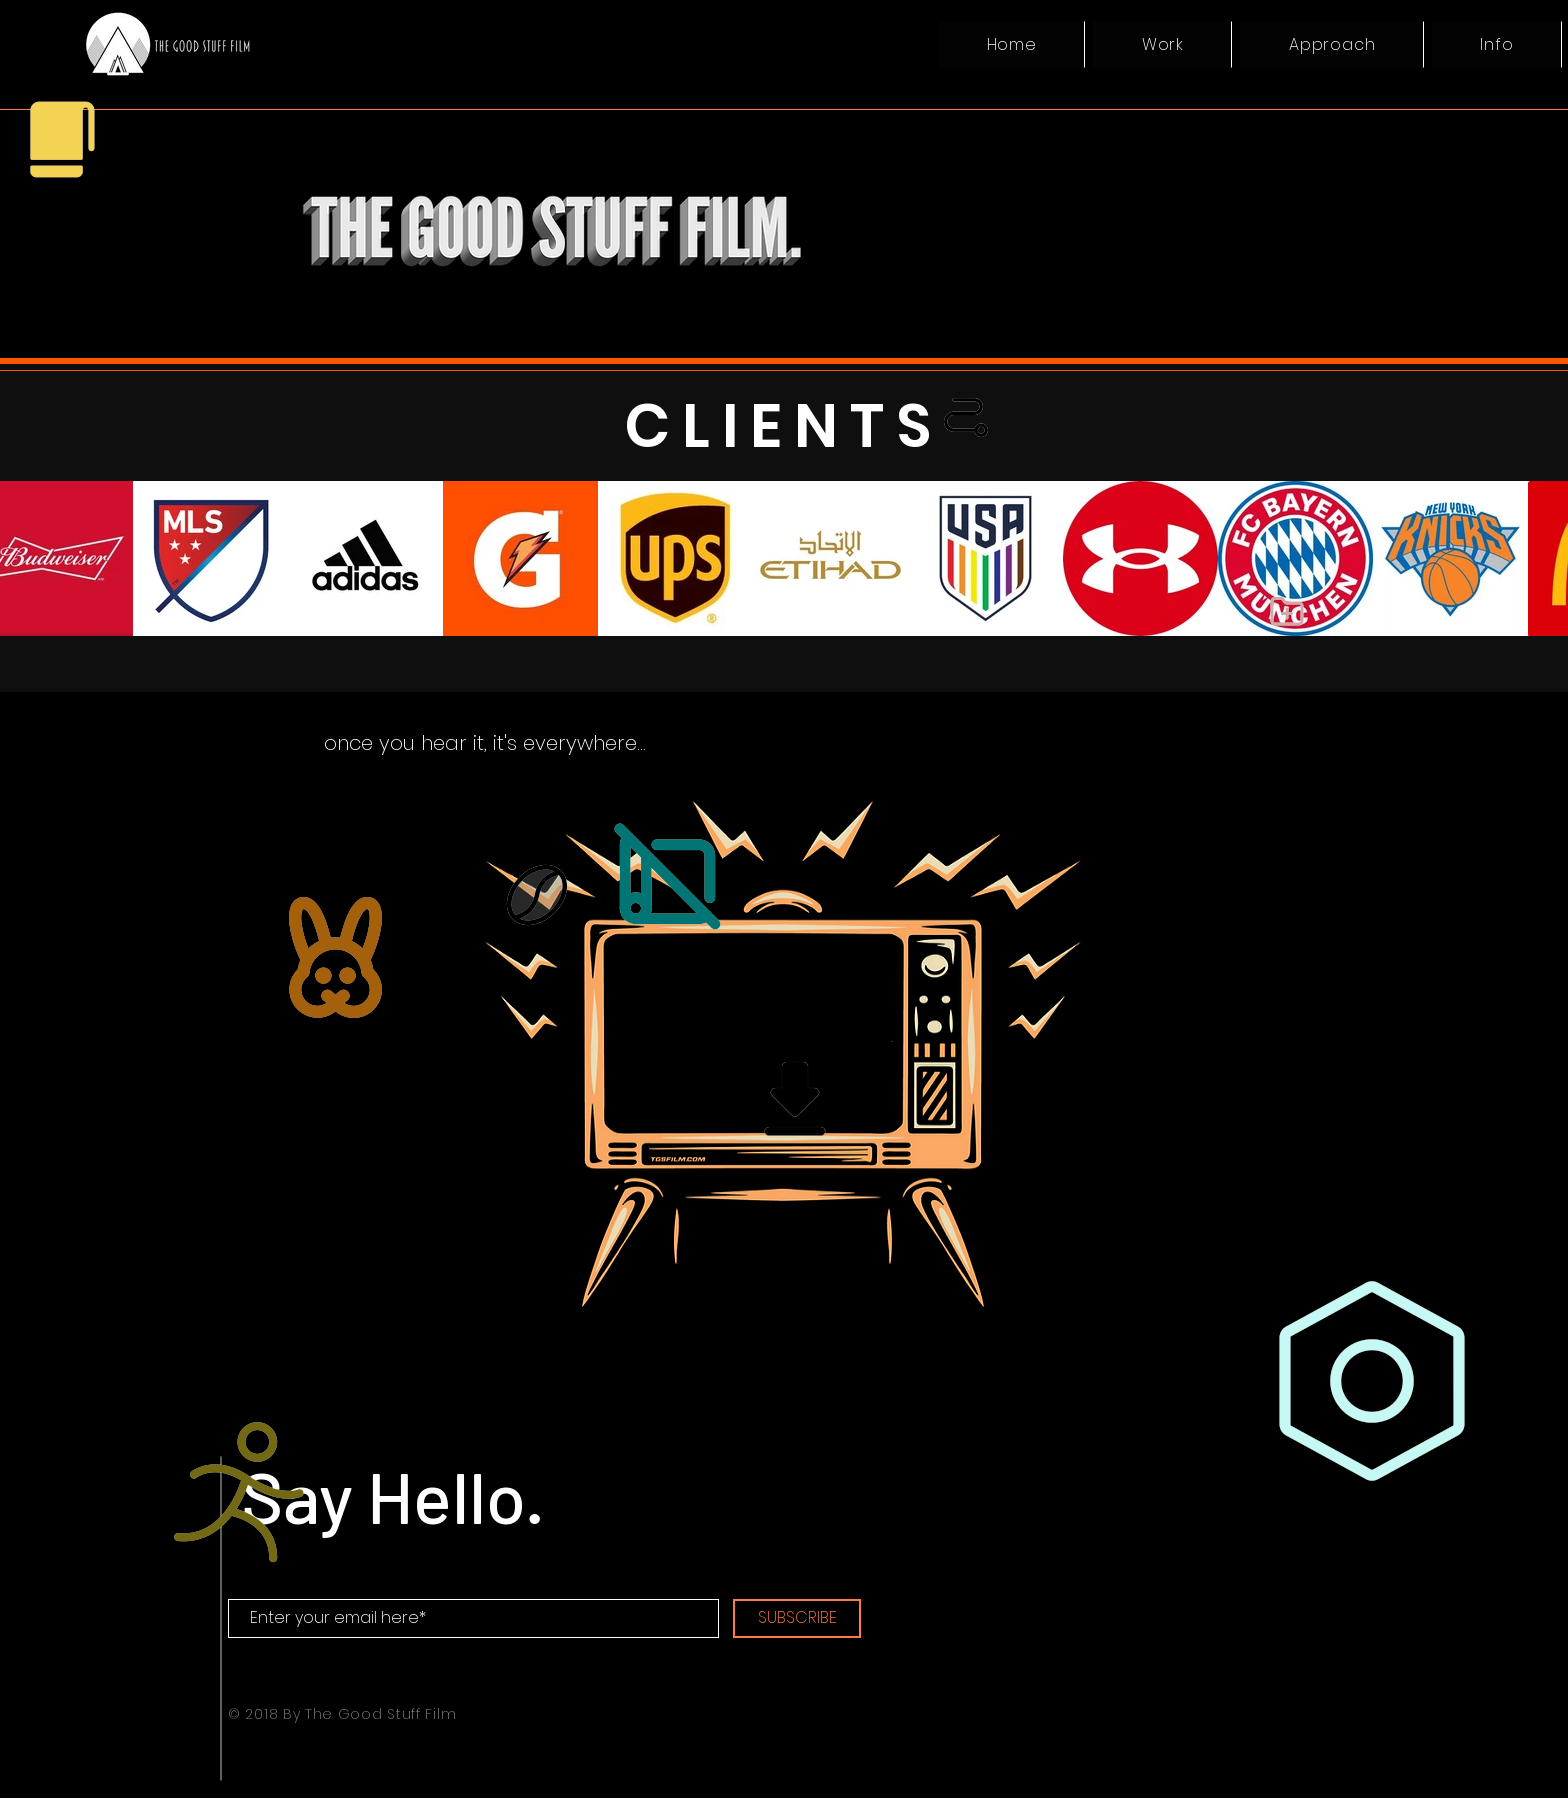  Describe the element at coordinates (59, 139) in the screenshot. I see `towel or linen amenity indicator` at that location.